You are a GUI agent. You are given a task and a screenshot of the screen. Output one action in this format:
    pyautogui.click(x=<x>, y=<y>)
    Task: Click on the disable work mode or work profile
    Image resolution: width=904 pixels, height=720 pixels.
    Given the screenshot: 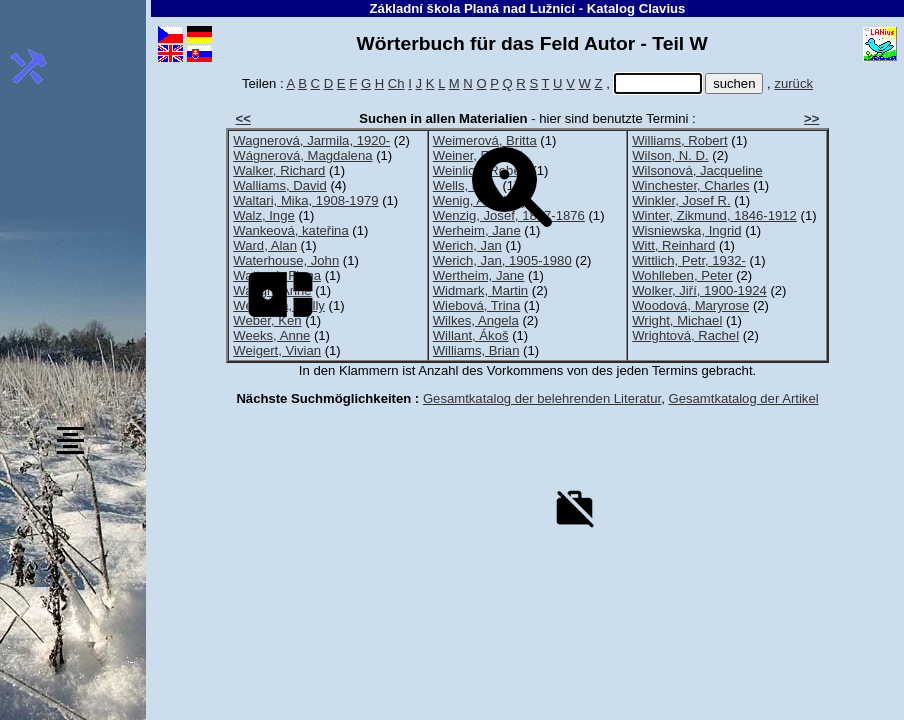 What is the action you would take?
    pyautogui.click(x=574, y=508)
    